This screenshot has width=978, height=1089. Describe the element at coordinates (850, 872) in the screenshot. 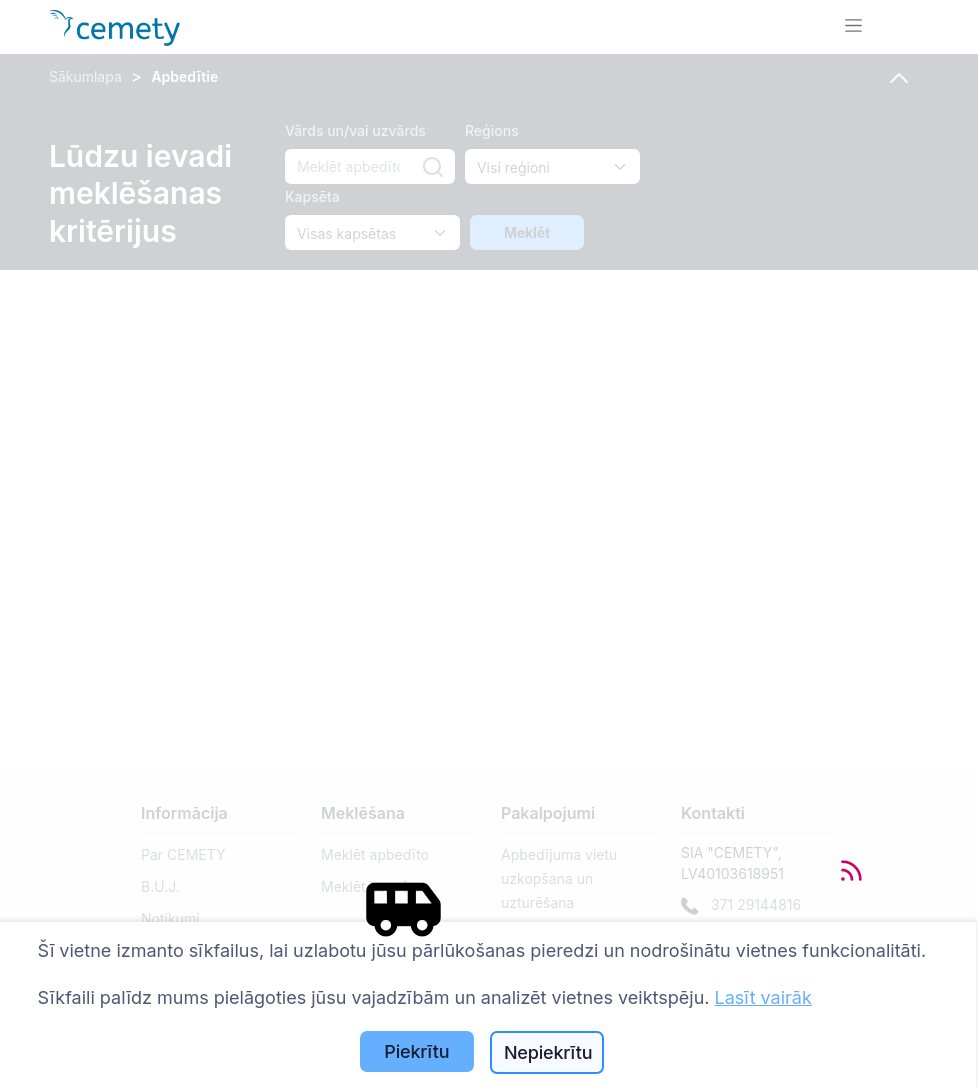

I see `subscribe to RSS feed` at that location.